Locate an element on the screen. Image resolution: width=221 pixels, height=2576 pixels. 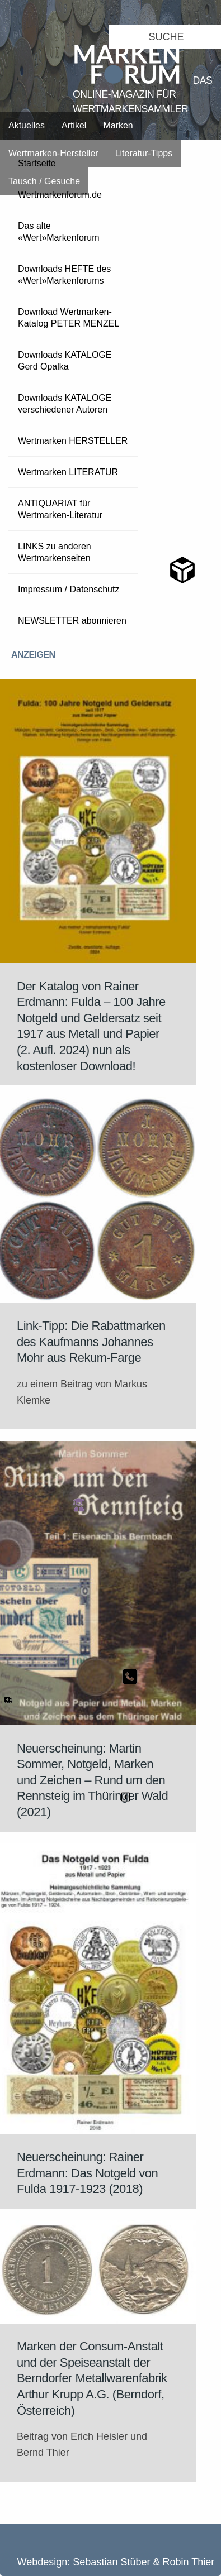
tap to make a phone call is located at coordinates (130, 1677).